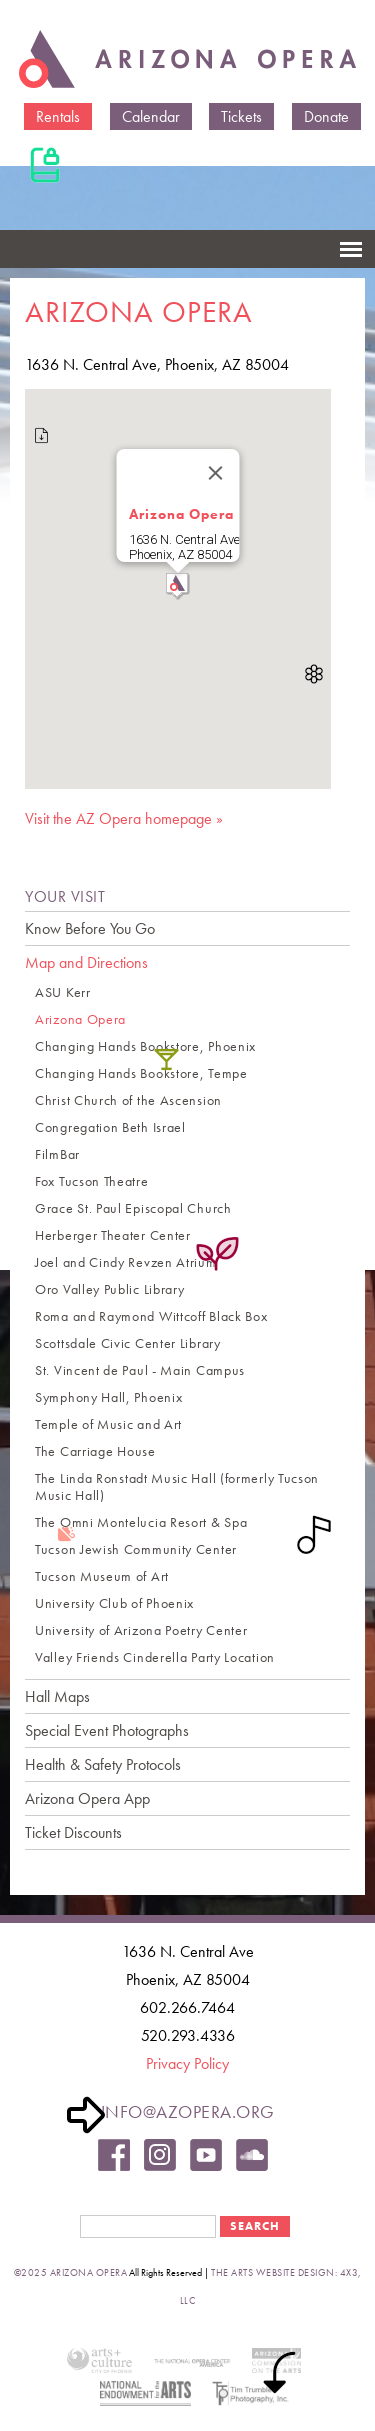 The image size is (375, 2431). What do you see at coordinates (314, 1534) in the screenshot?
I see `access music or audio player` at bounding box center [314, 1534].